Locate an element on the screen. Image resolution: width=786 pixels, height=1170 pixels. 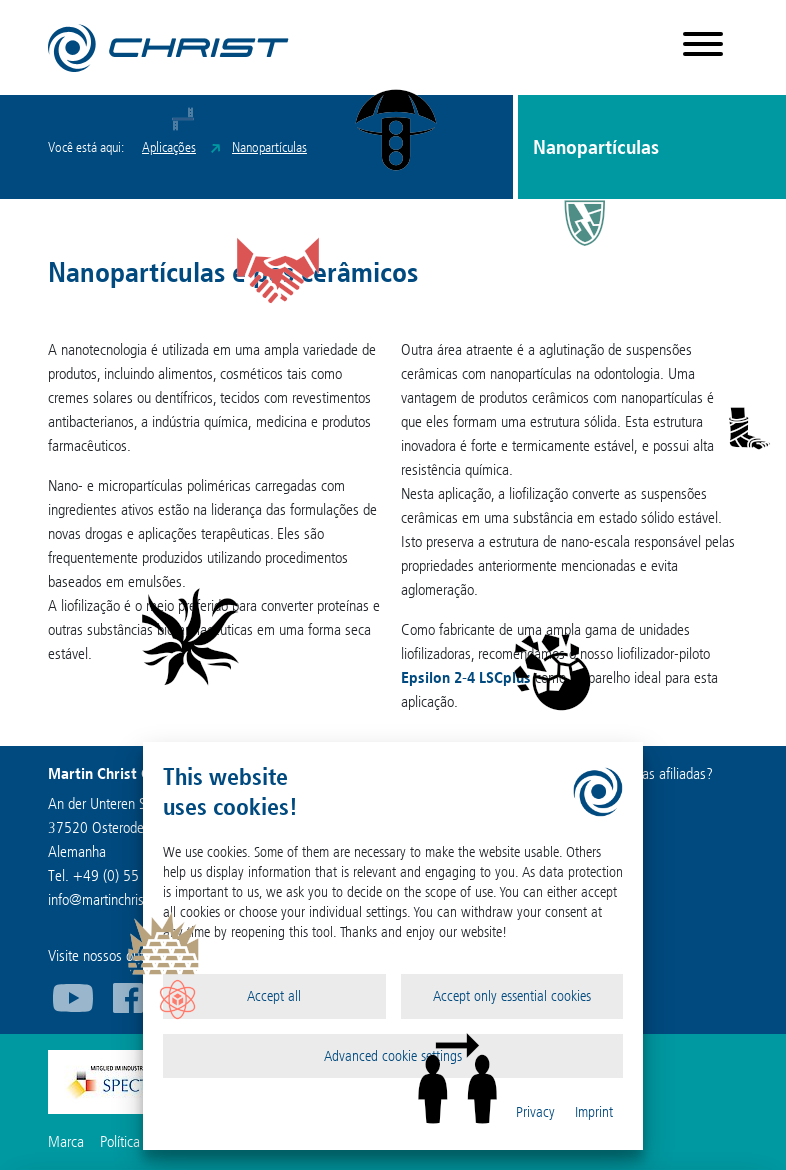
skip to the next player's turn is located at coordinates (457, 1079).